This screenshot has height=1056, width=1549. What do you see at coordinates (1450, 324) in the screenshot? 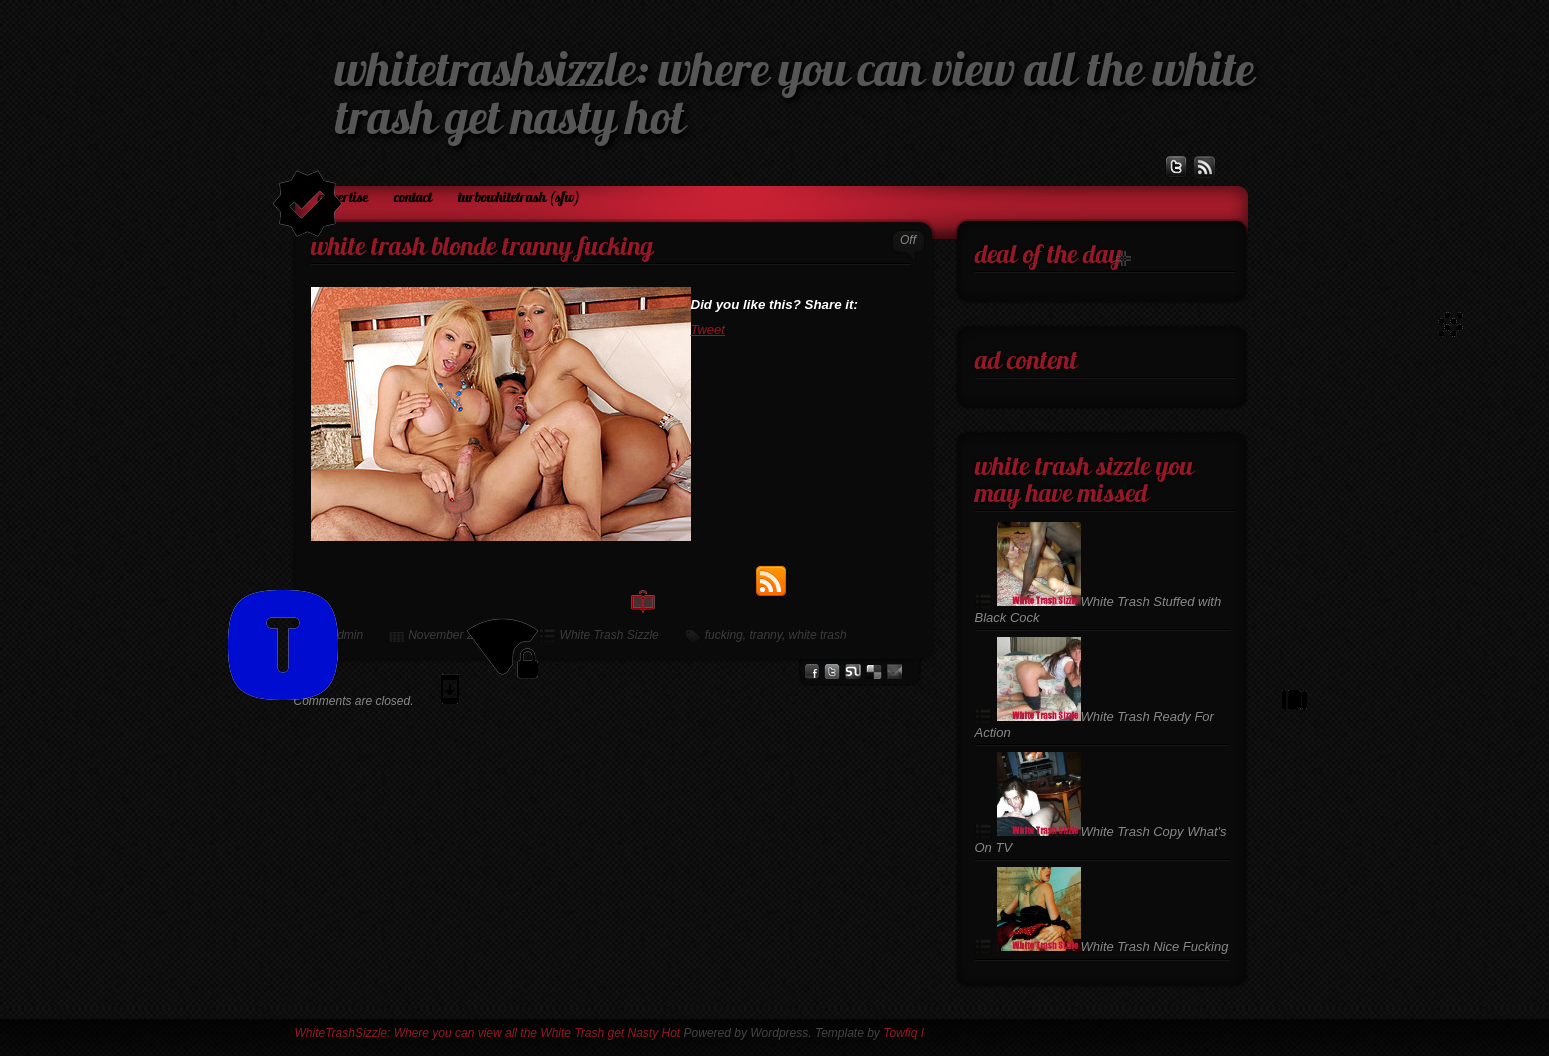
I see `apply a film grain or noise effect` at bounding box center [1450, 324].